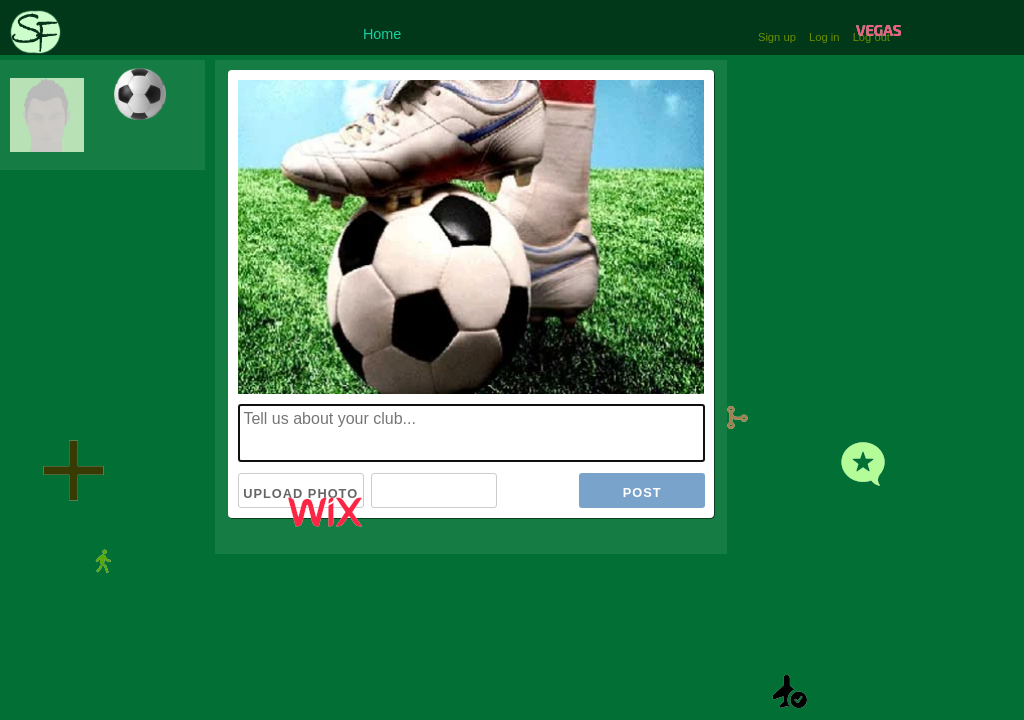 The height and width of the screenshot is (720, 1024). What do you see at coordinates (788, 691) in the screenshot?
I see `flight booking confirmed` at bounding box center [788, 691].